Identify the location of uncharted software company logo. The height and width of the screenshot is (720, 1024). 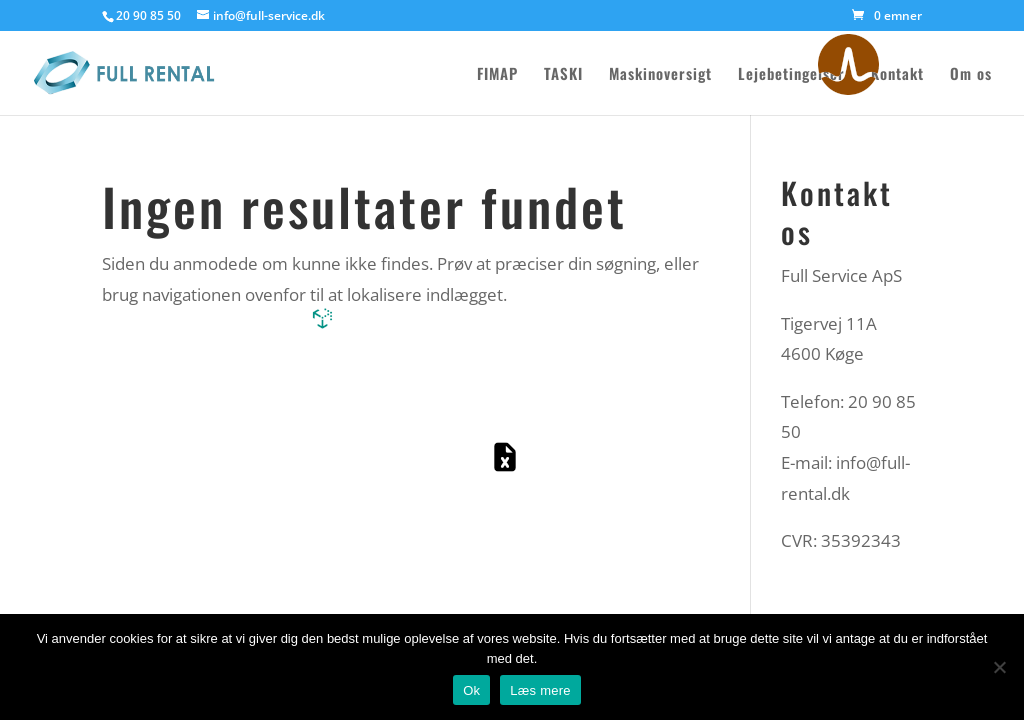
(322, 318).